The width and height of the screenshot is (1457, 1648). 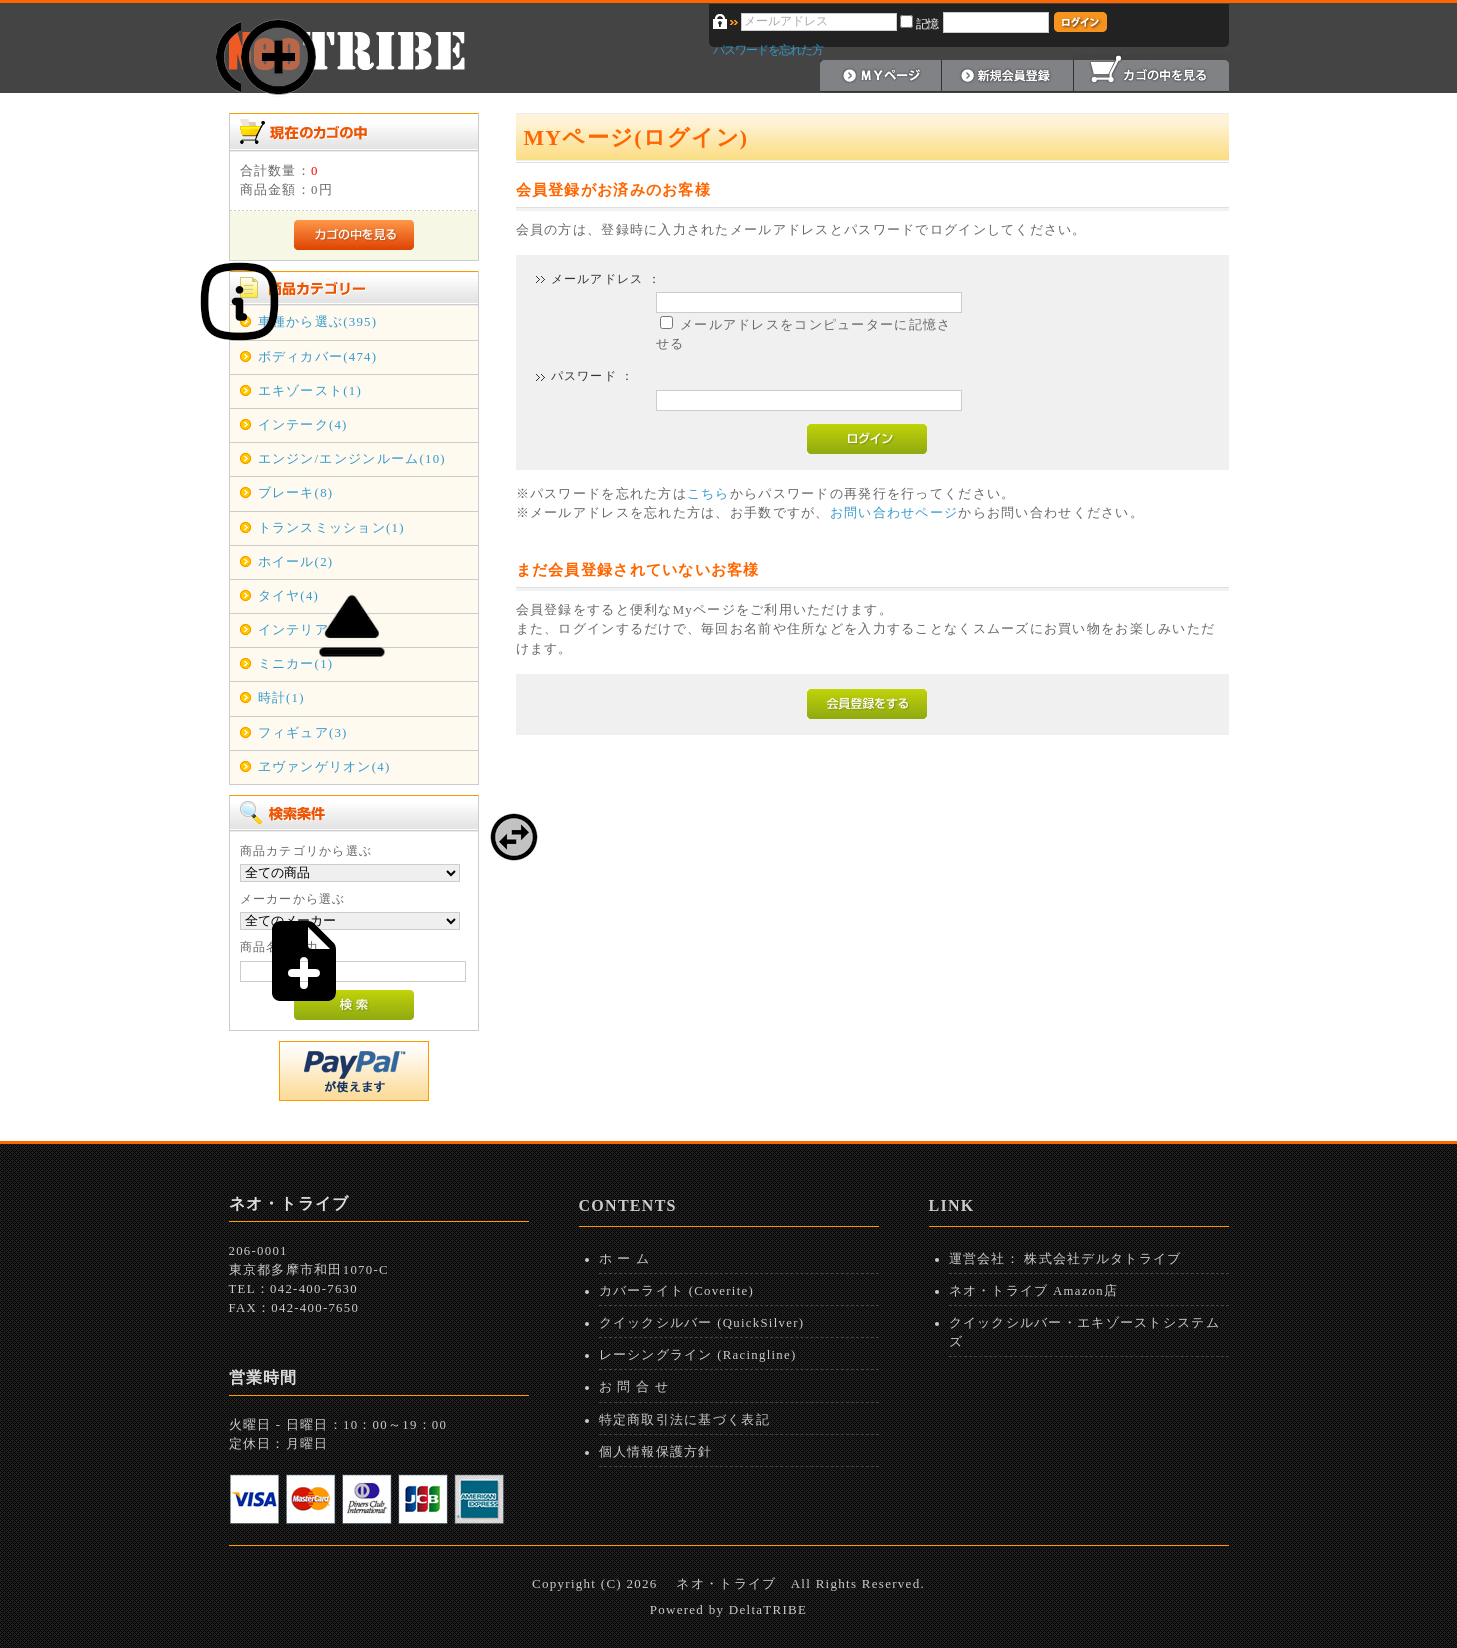 I want to click on swap or exchange items horizontally, so click(x=514, y=837).